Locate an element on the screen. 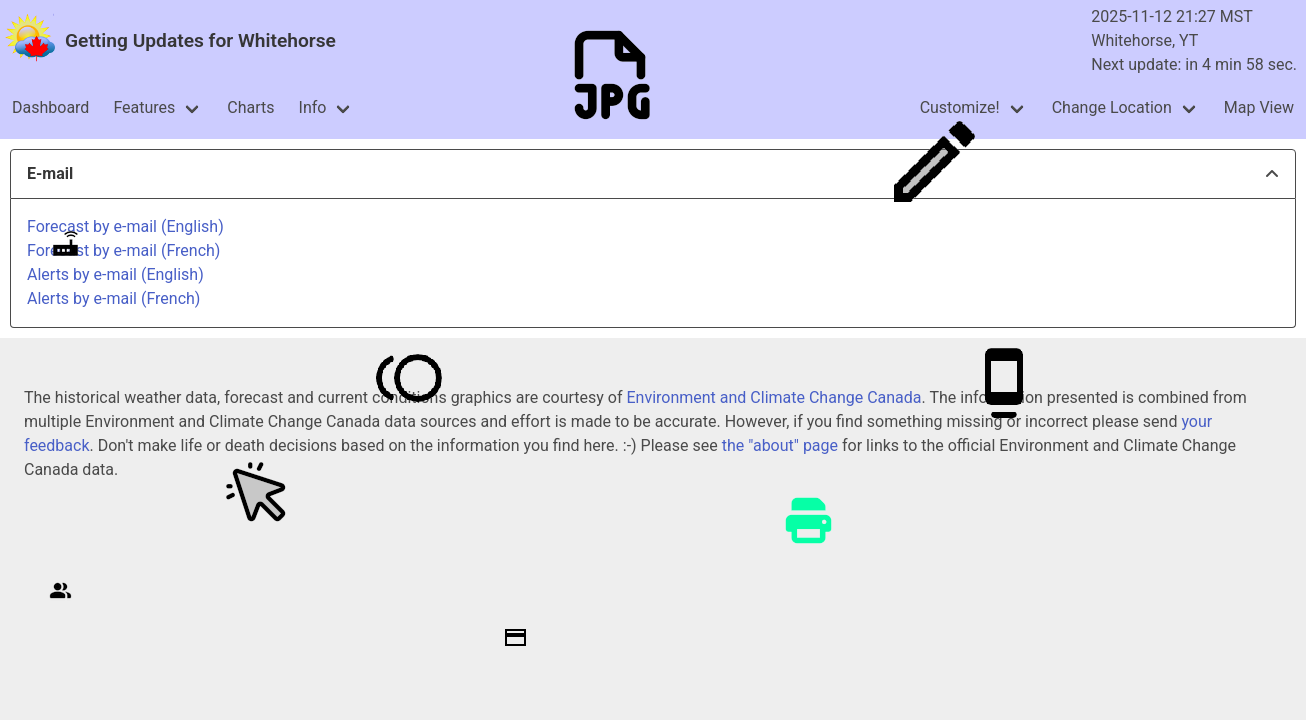 The height and width of the screenshot is (720, 1306). view toll or payment information is located at coordinates (409, 378).